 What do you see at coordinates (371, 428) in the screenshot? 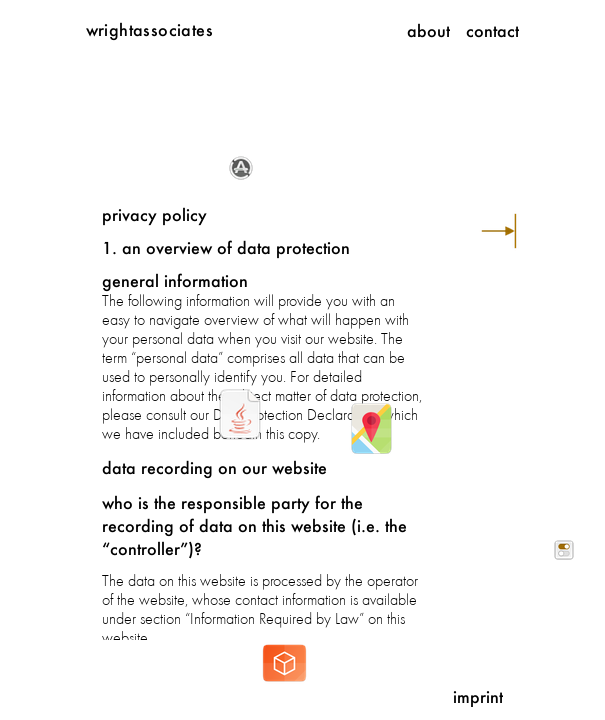
I see `a geo+json geographic data file` at bounding box center [371, 428].